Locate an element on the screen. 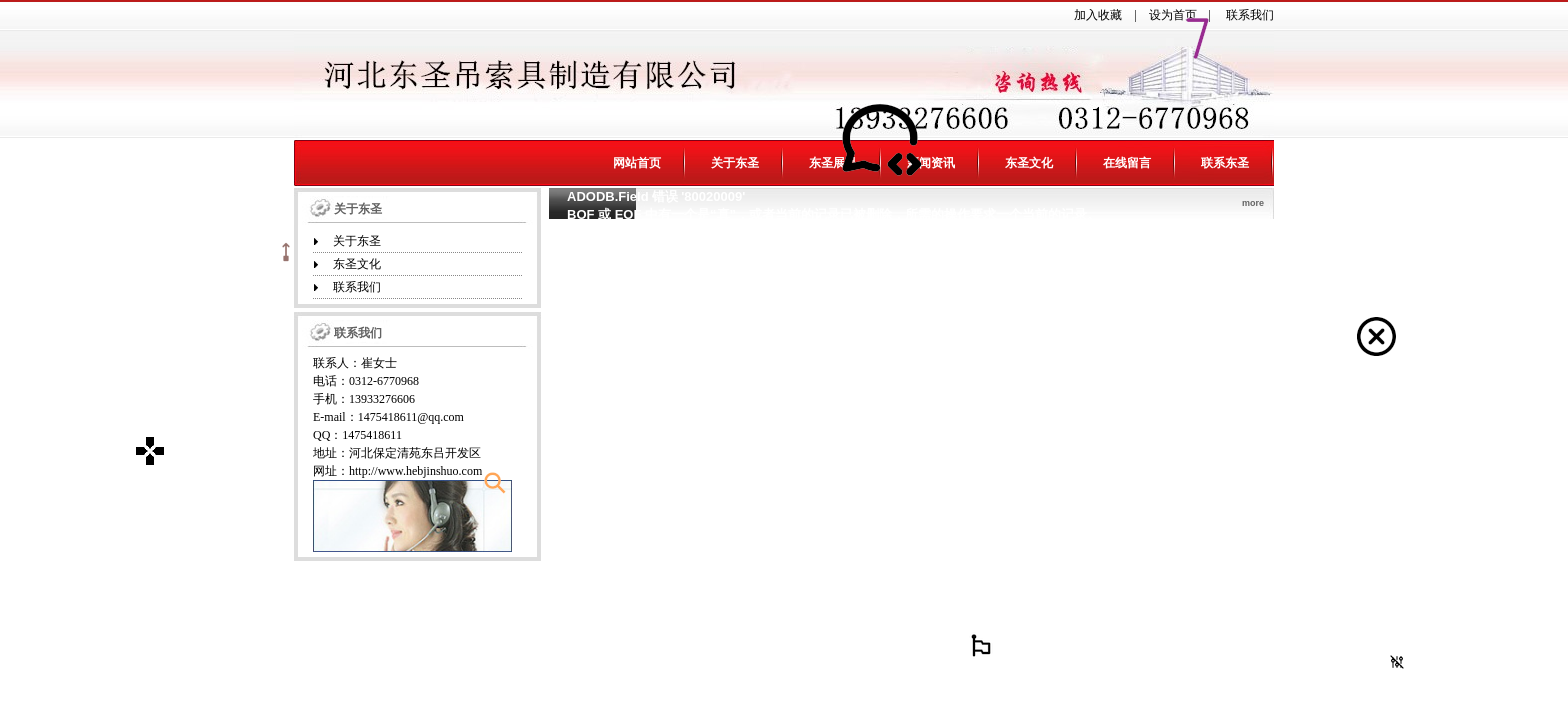  view code snippets in chat is located at coordinates (880, 138).